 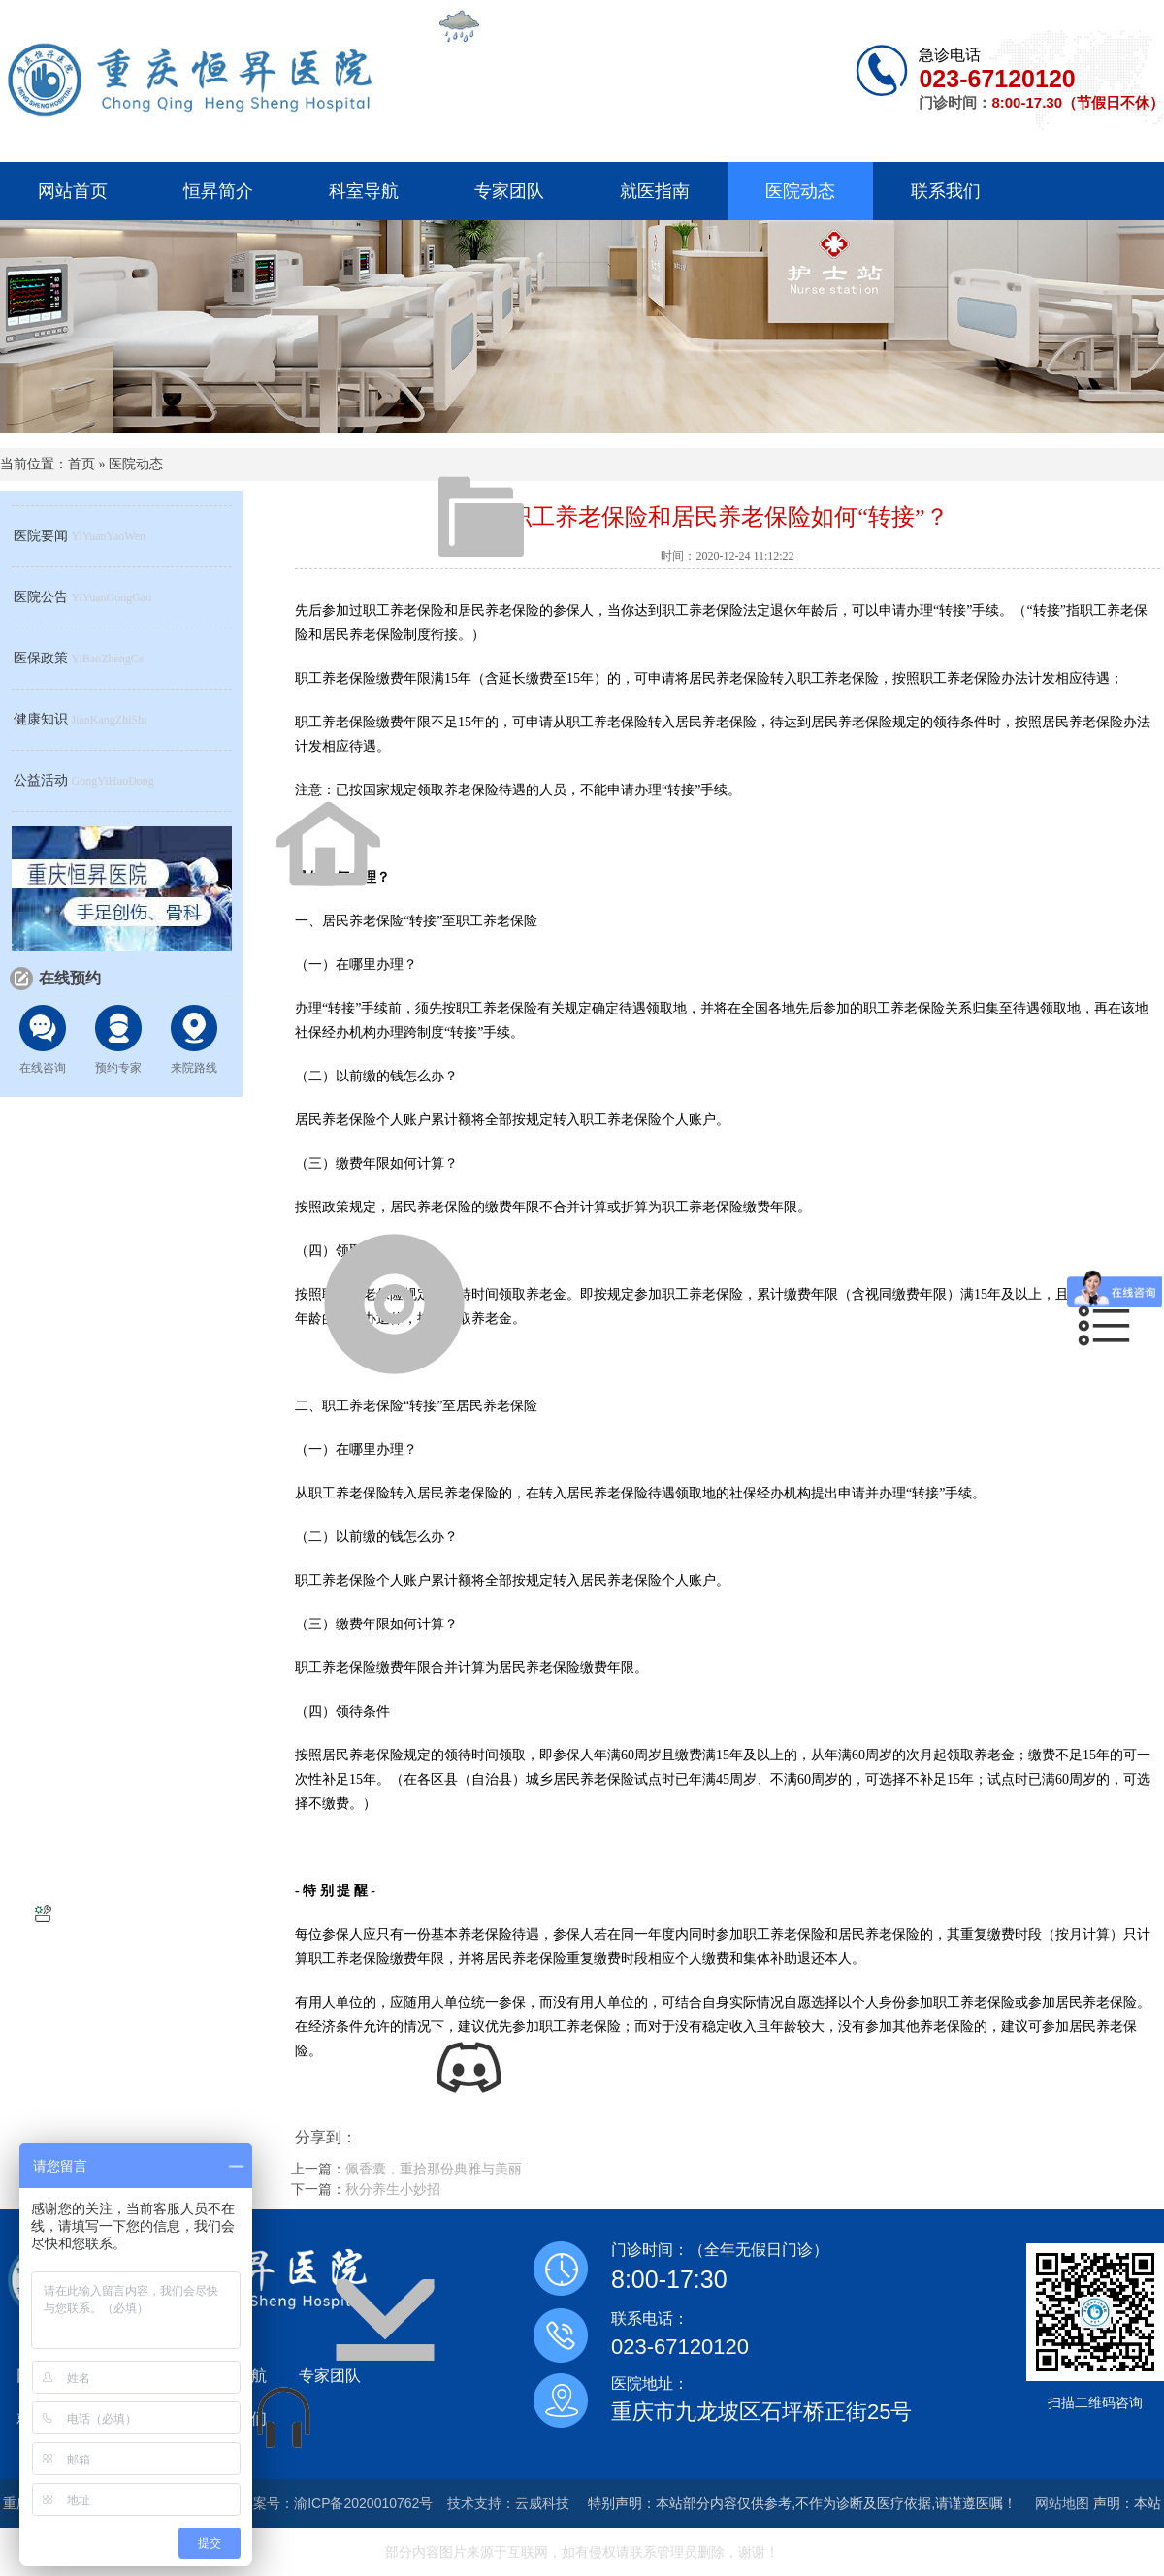 I want to click on access additional system preferences, so click(x=43, y=1914).